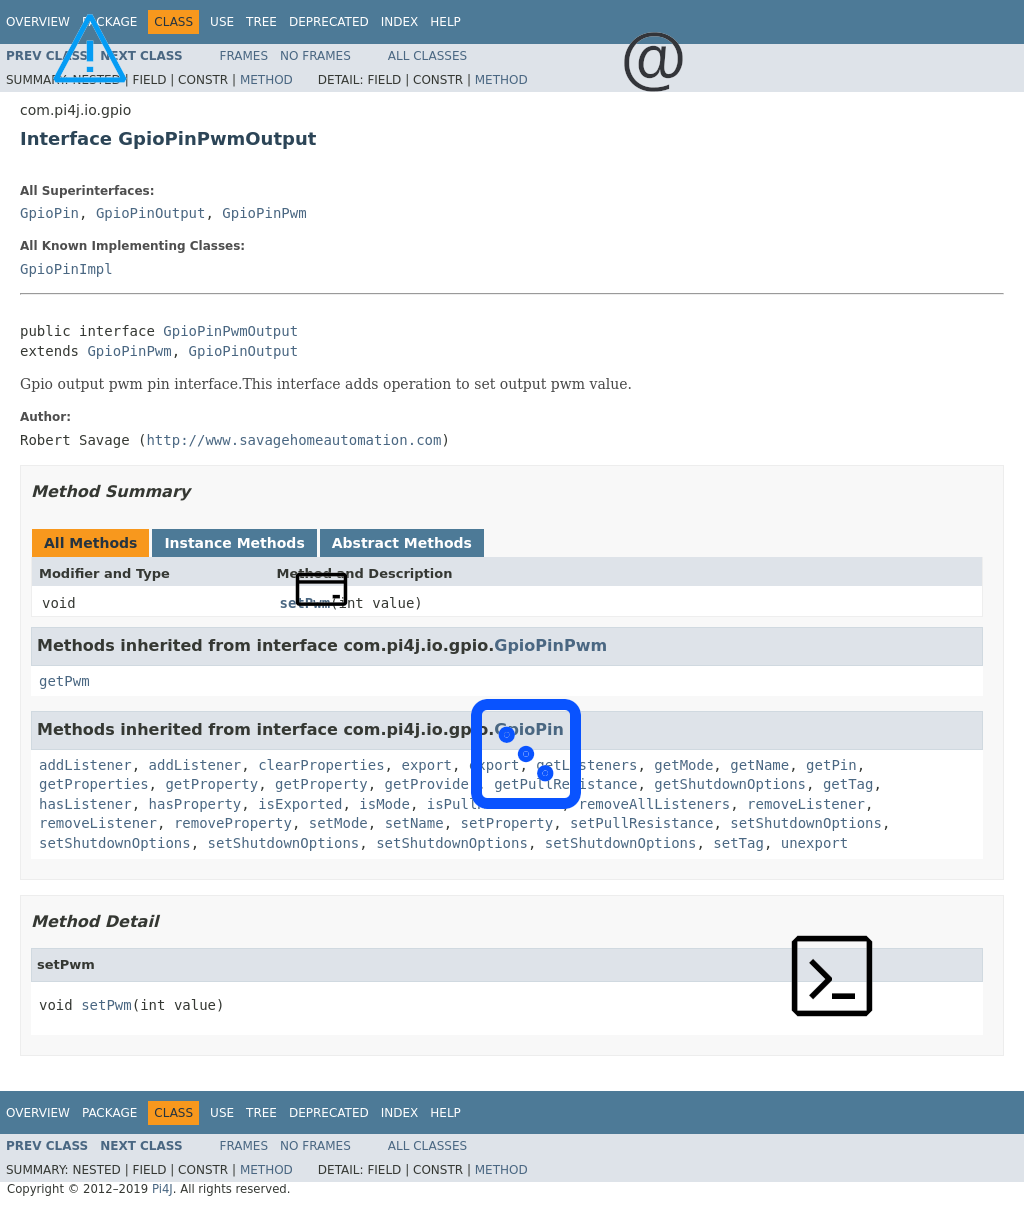  Describe the element at coordinates (652, 60) in the screenshot. I see `mention a user in a comment or message` at that location.